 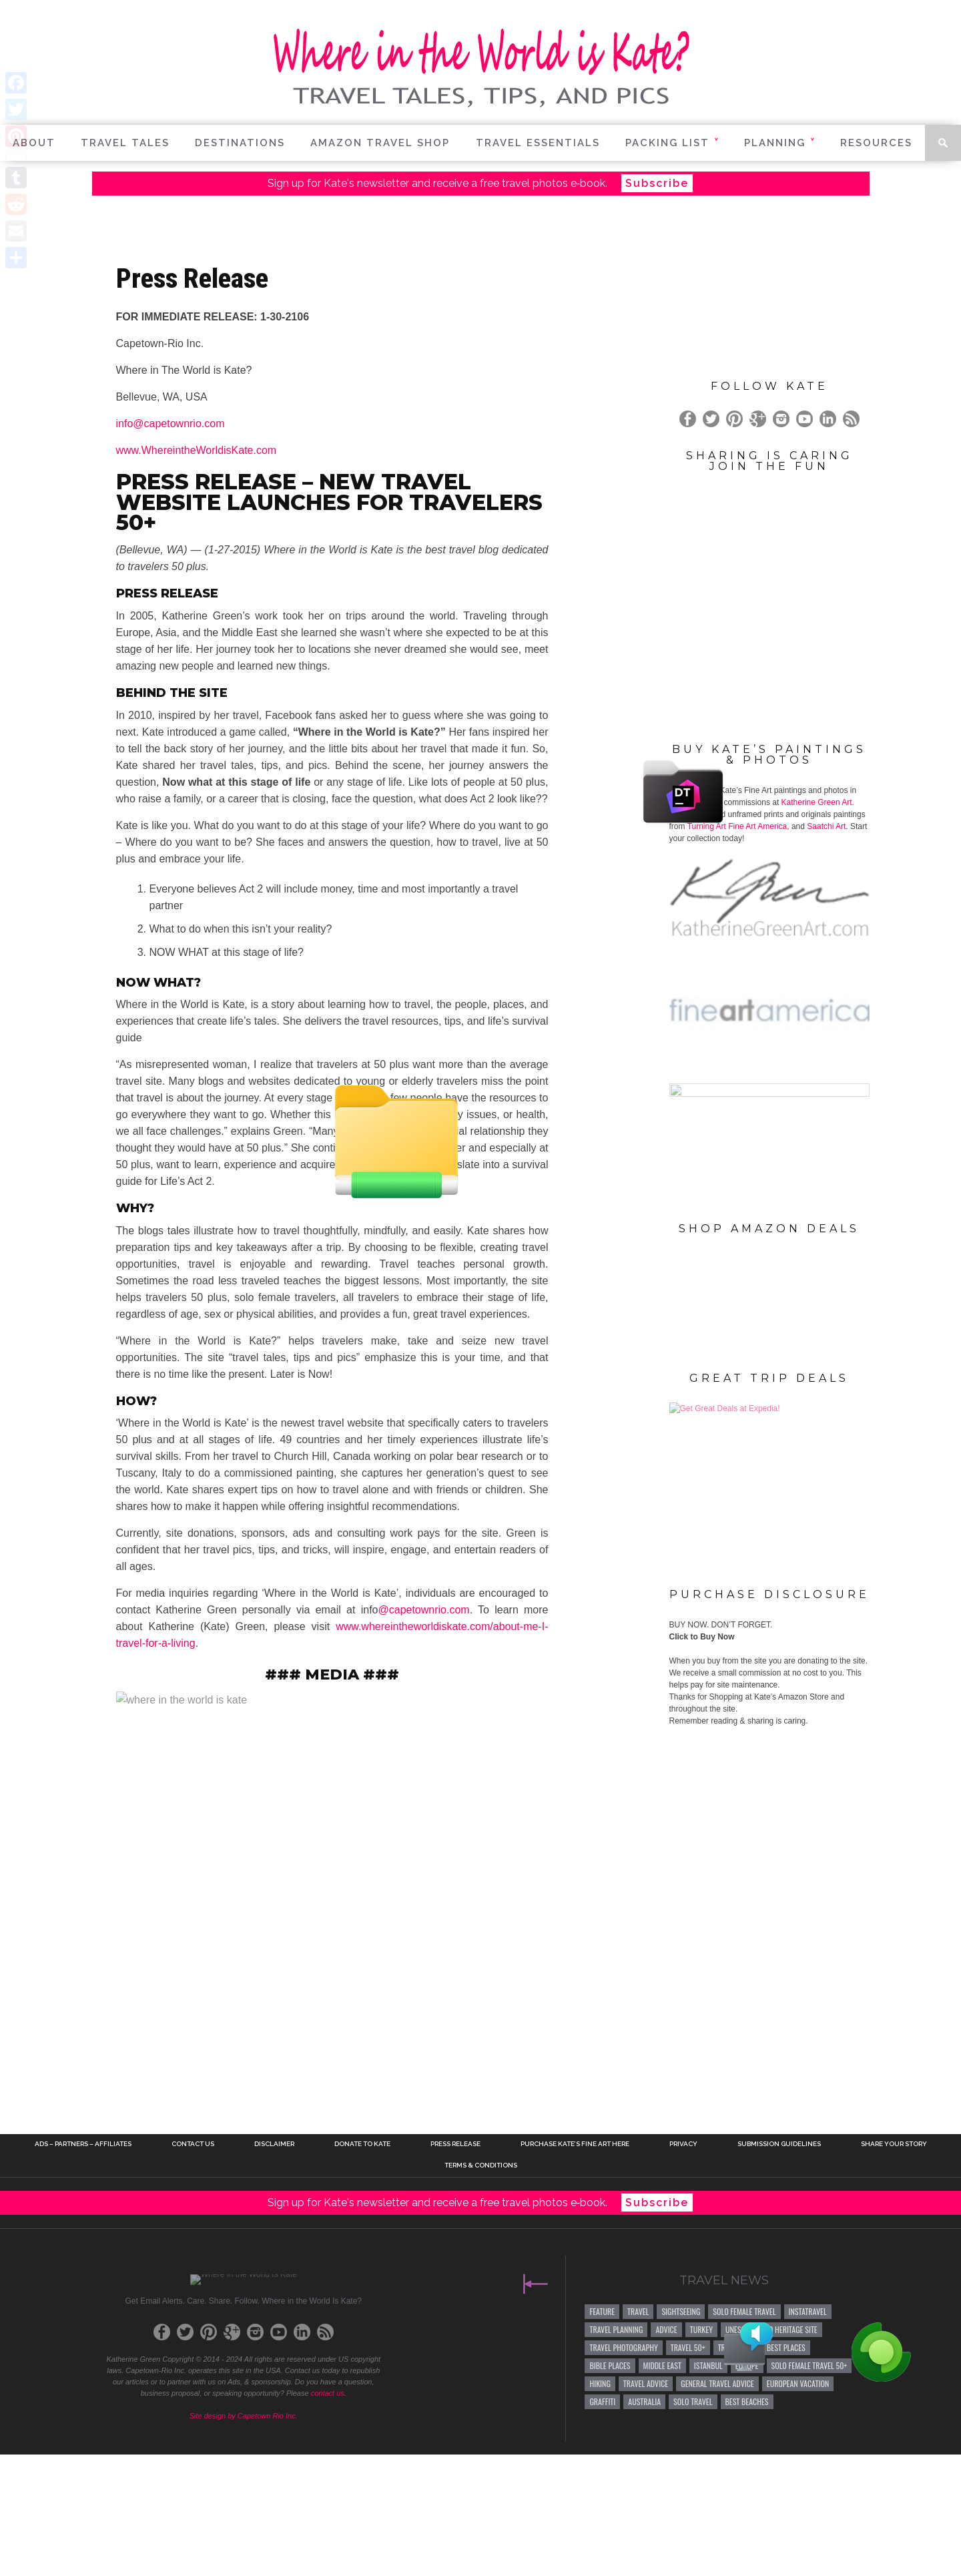 What do you see at coordinates (396, 1137) in the screenshot?
I see `access shared network folder` at bounding box center [396, 1137].